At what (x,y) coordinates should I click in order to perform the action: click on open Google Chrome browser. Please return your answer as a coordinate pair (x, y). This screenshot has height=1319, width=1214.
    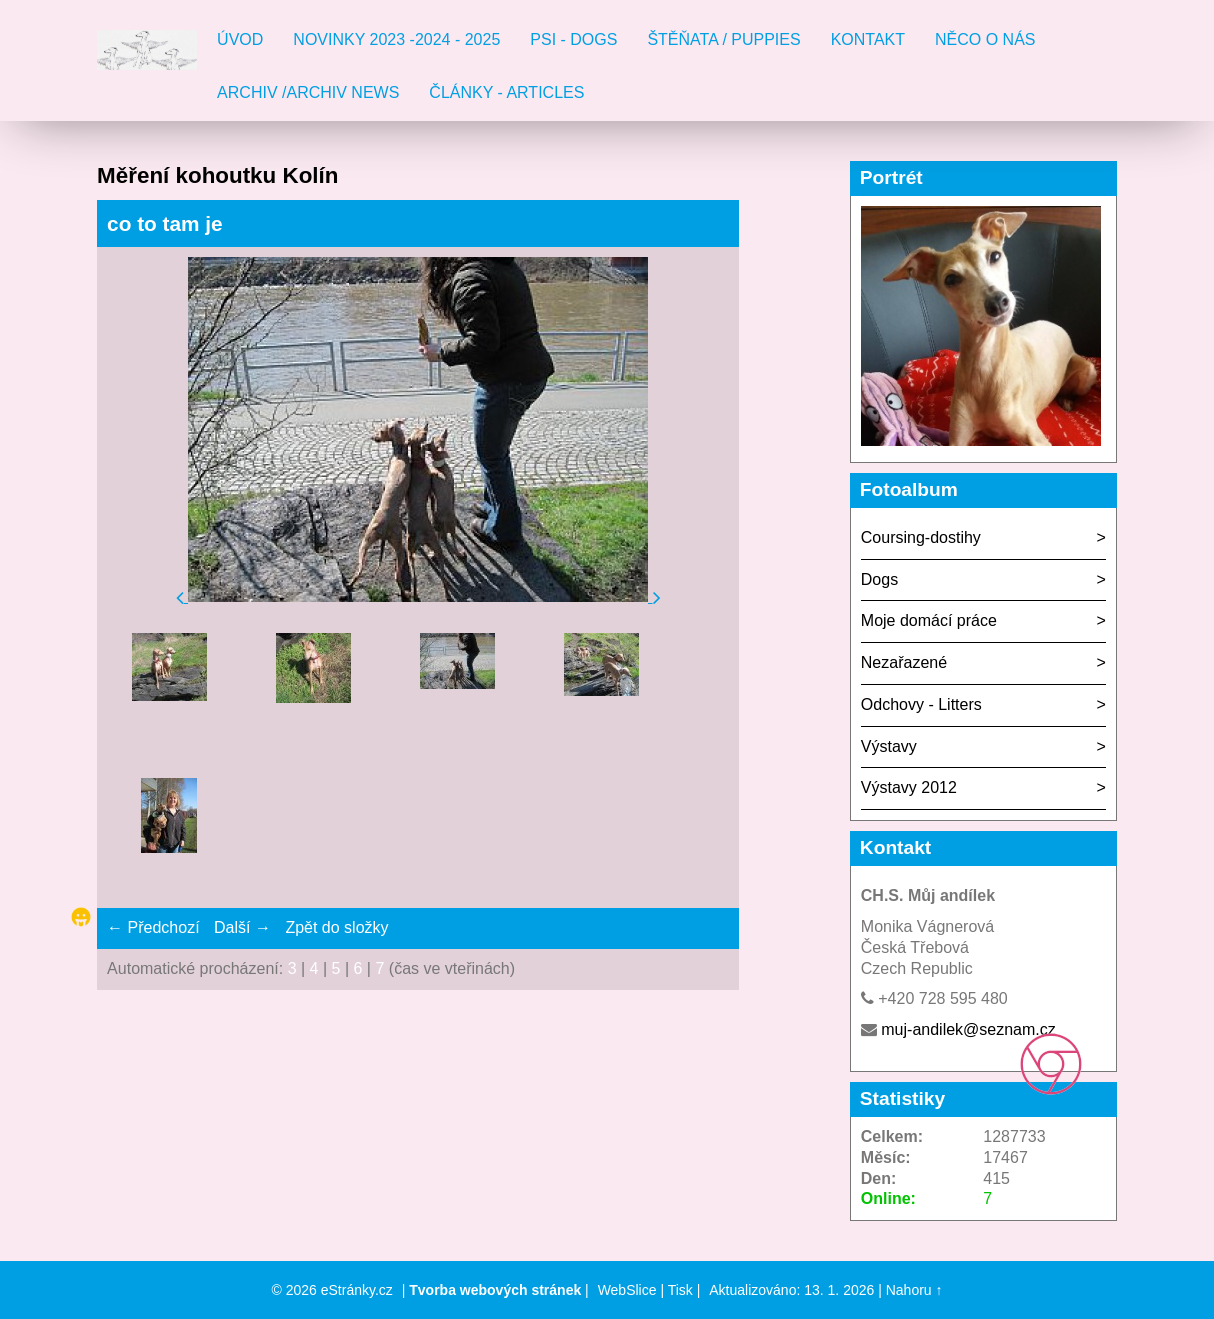
    Looking at the image, I should click on (1051, 1064).